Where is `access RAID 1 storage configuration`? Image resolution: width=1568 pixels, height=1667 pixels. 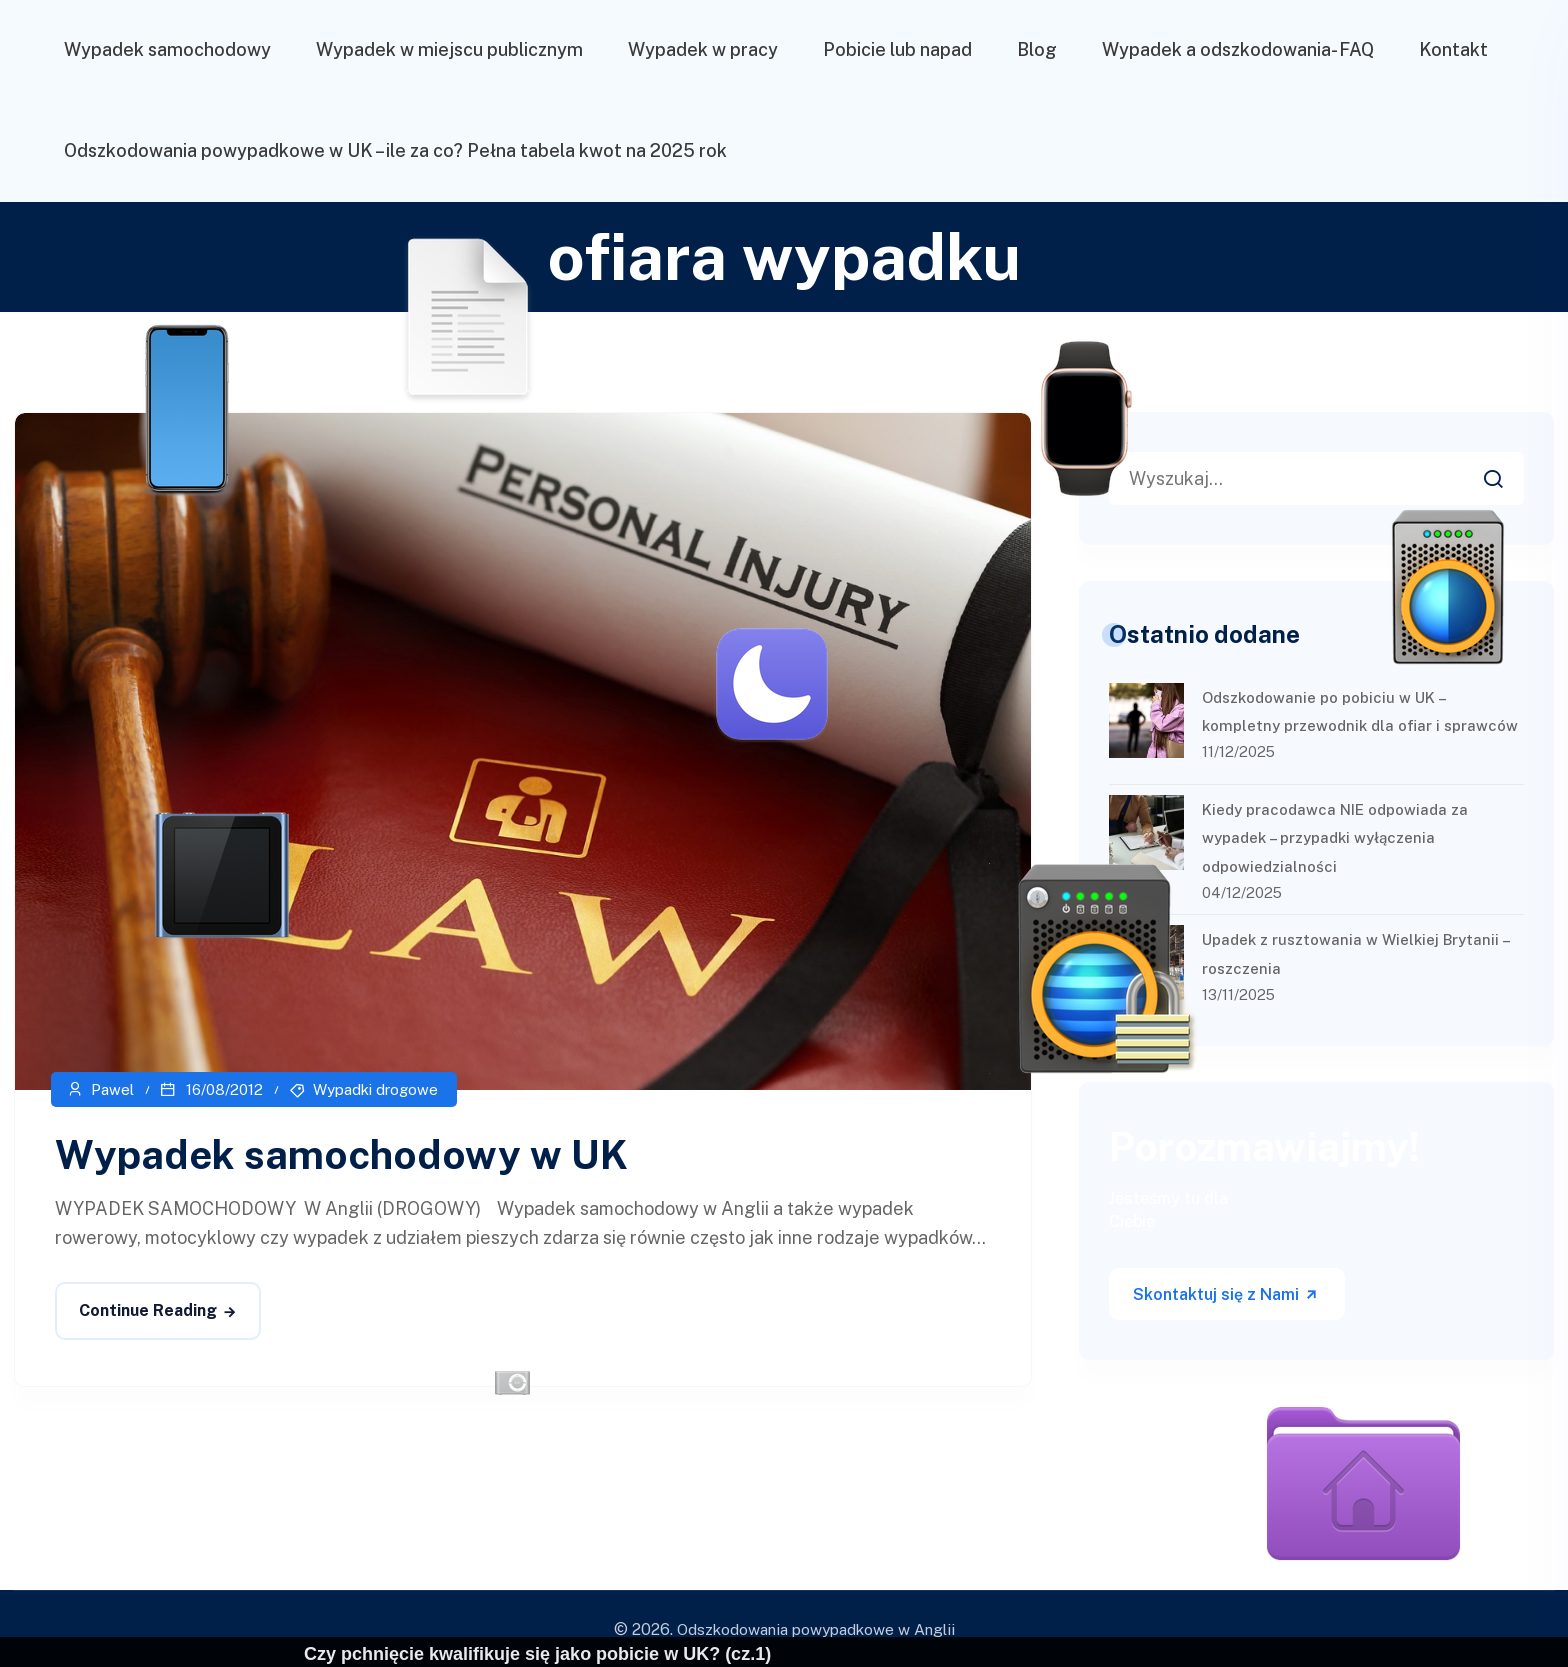
access RAID 1 storage configuration is located at coordinates (1448, 587).